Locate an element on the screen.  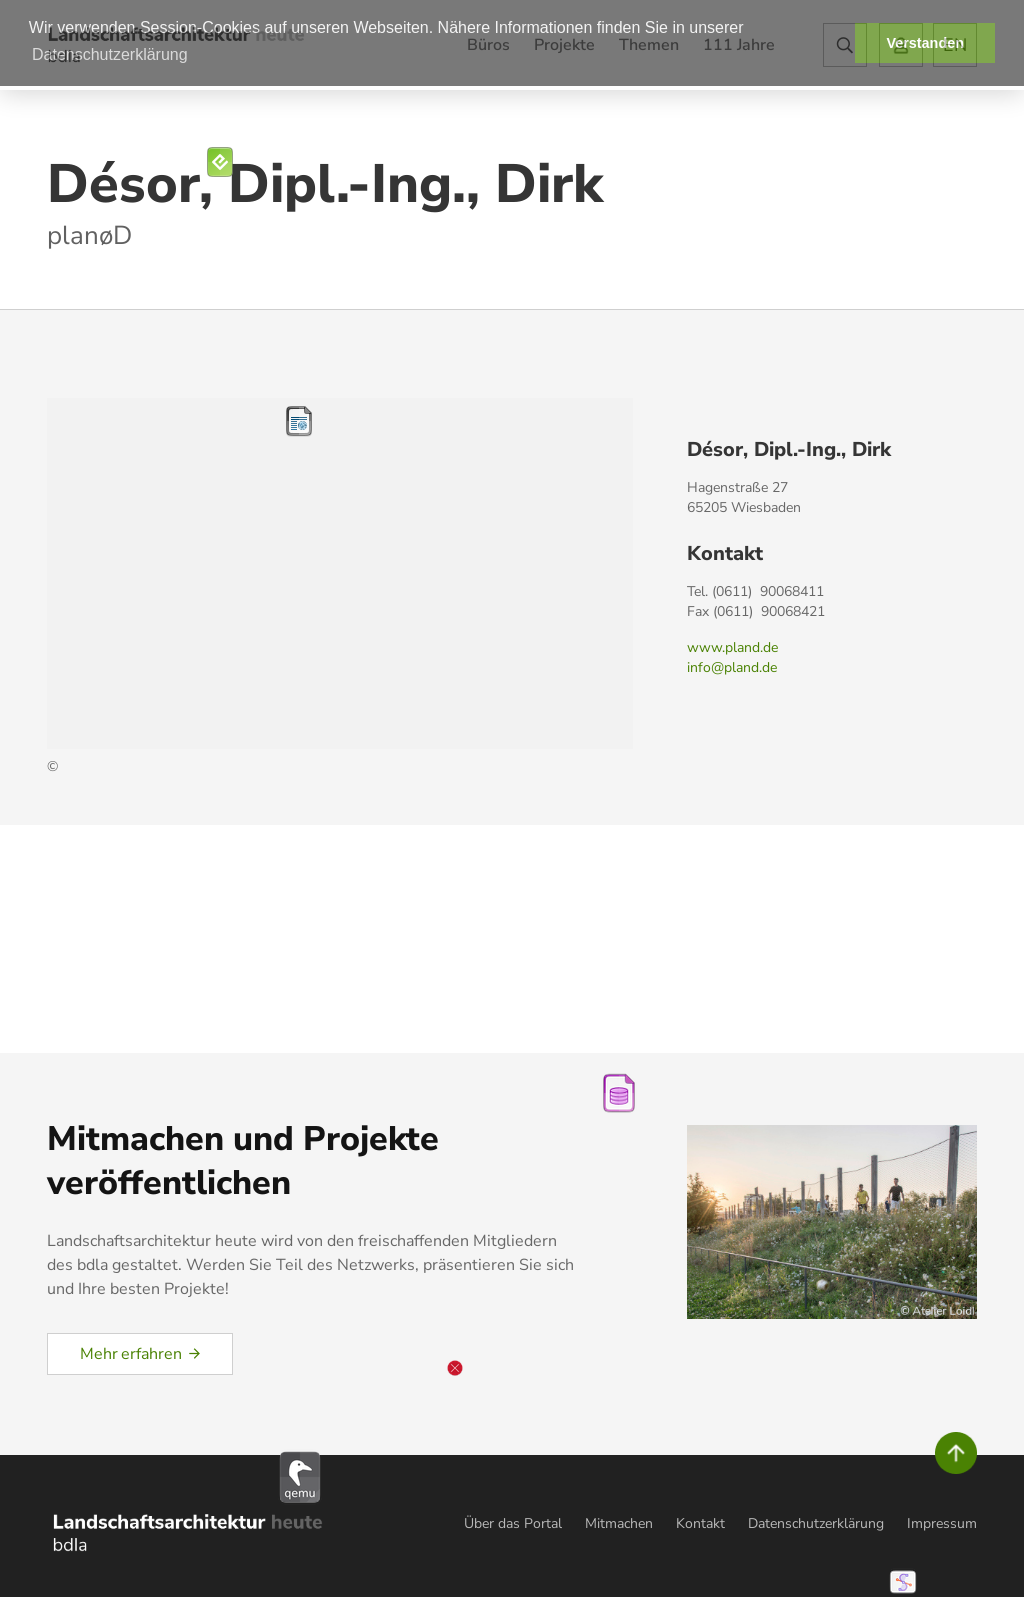
an SVG image file is located at coordinates (903, 1581).